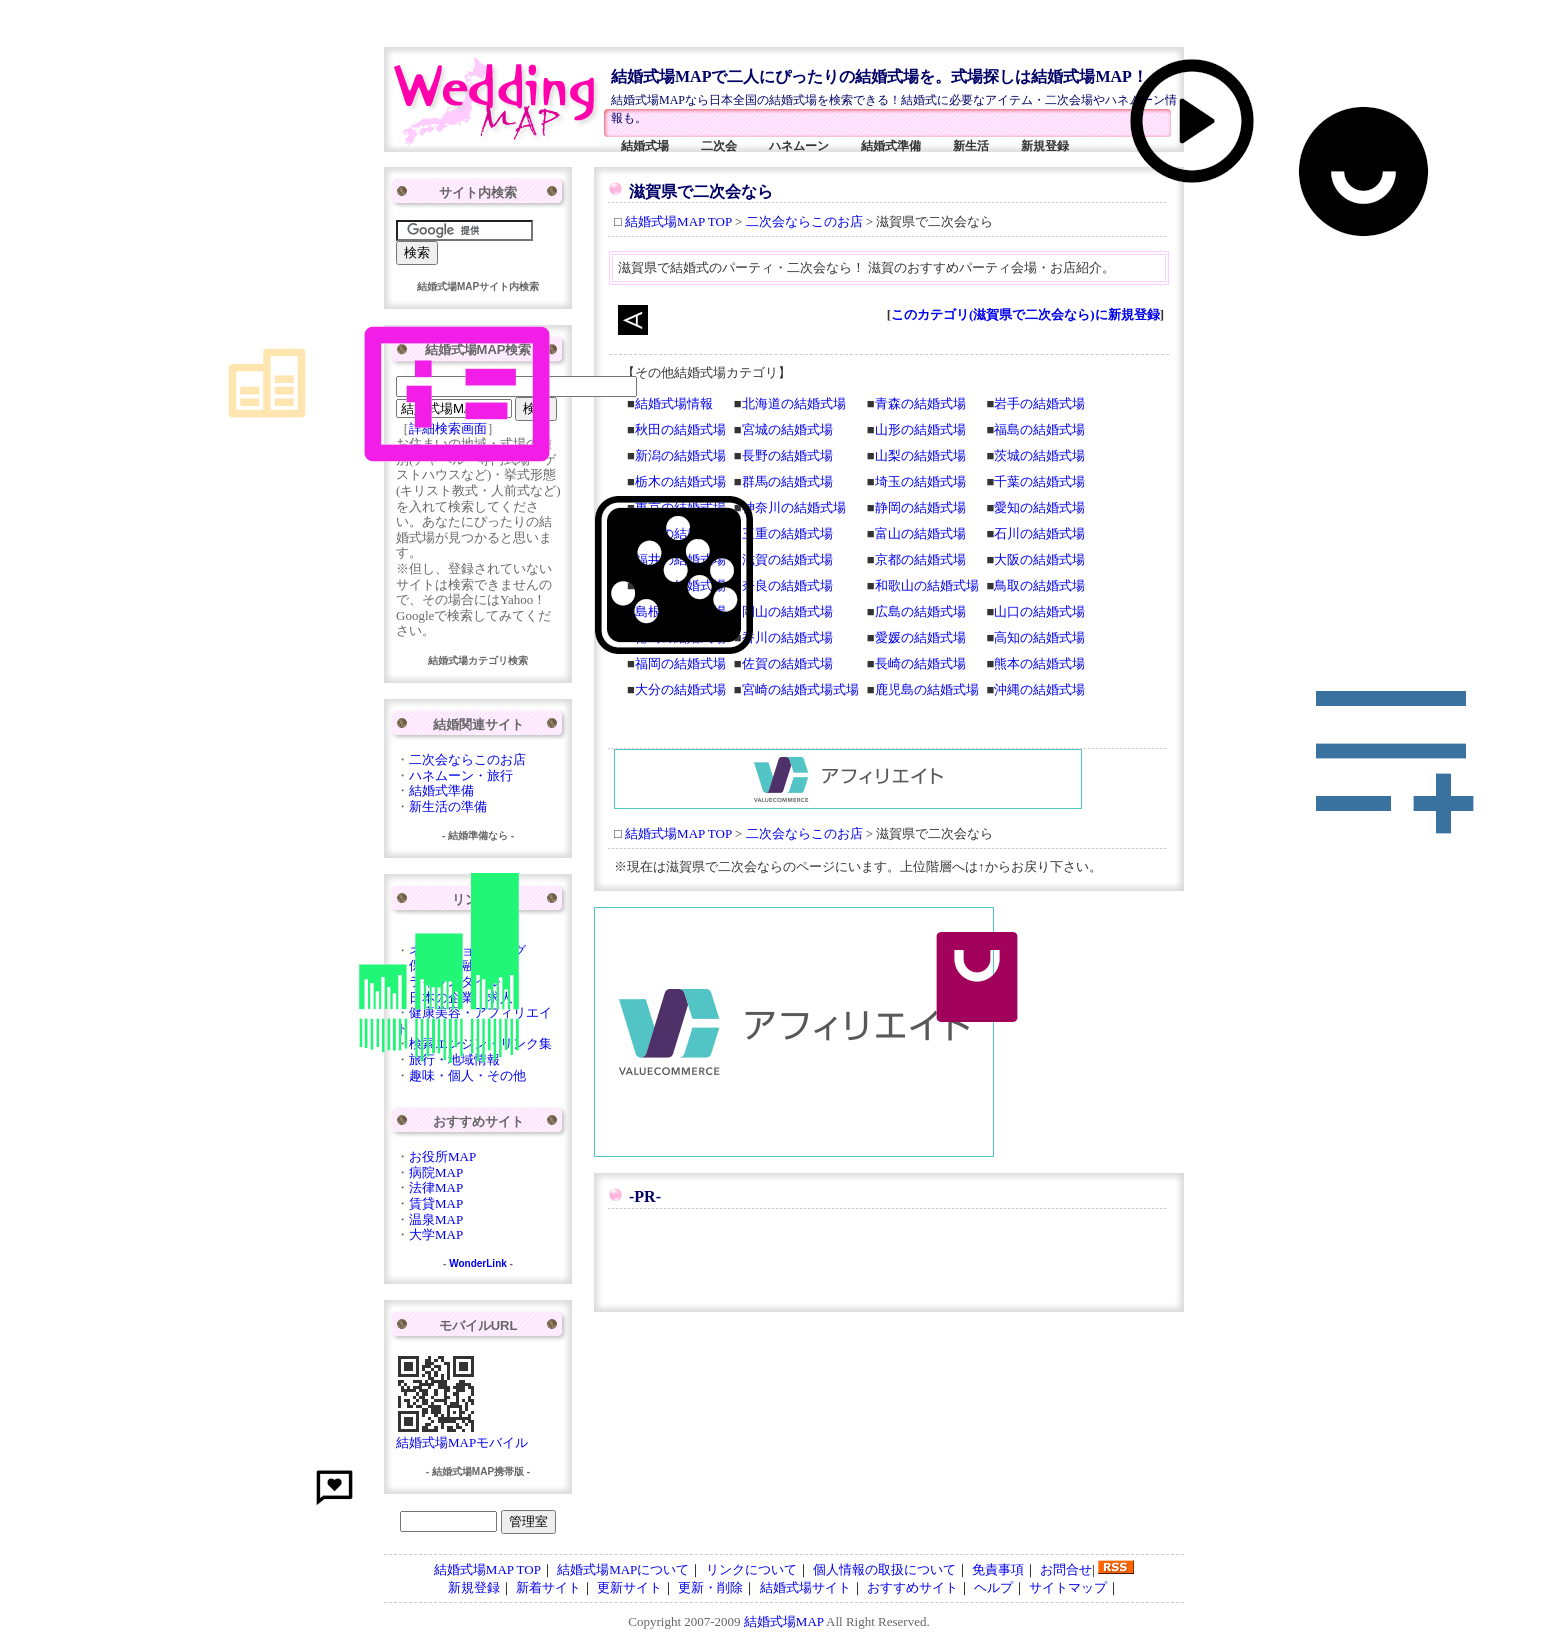  What do you see at coordinates (267, 383) in the screenshot?
I see `access database or data storage` at bounding box center [267, 383].